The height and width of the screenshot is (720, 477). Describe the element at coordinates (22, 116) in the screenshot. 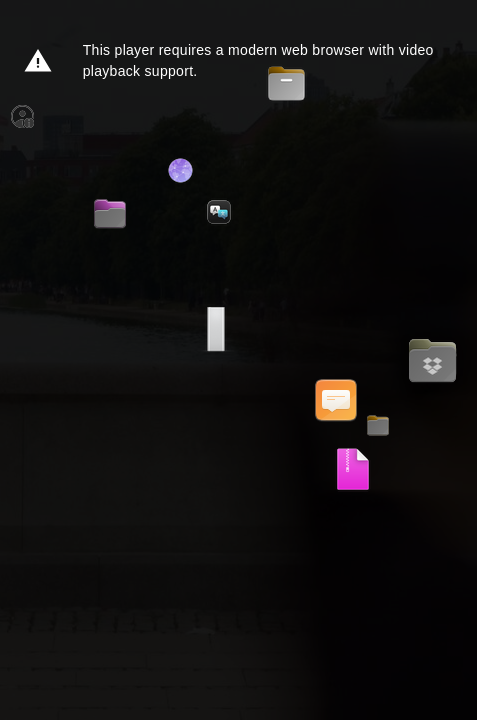

I see `view user profile information` at that location.